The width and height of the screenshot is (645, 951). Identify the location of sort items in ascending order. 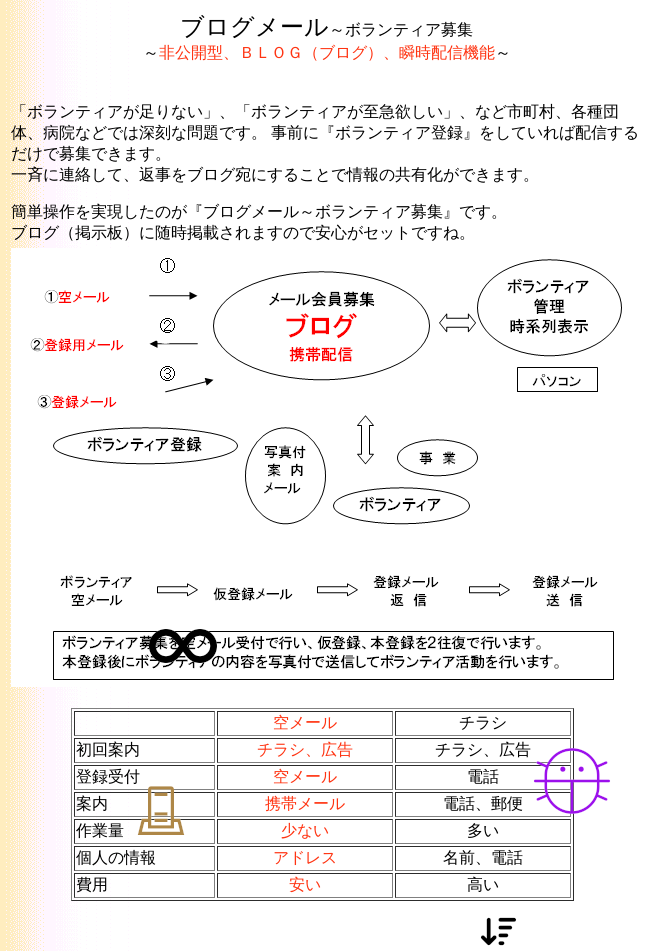
(498, 931).